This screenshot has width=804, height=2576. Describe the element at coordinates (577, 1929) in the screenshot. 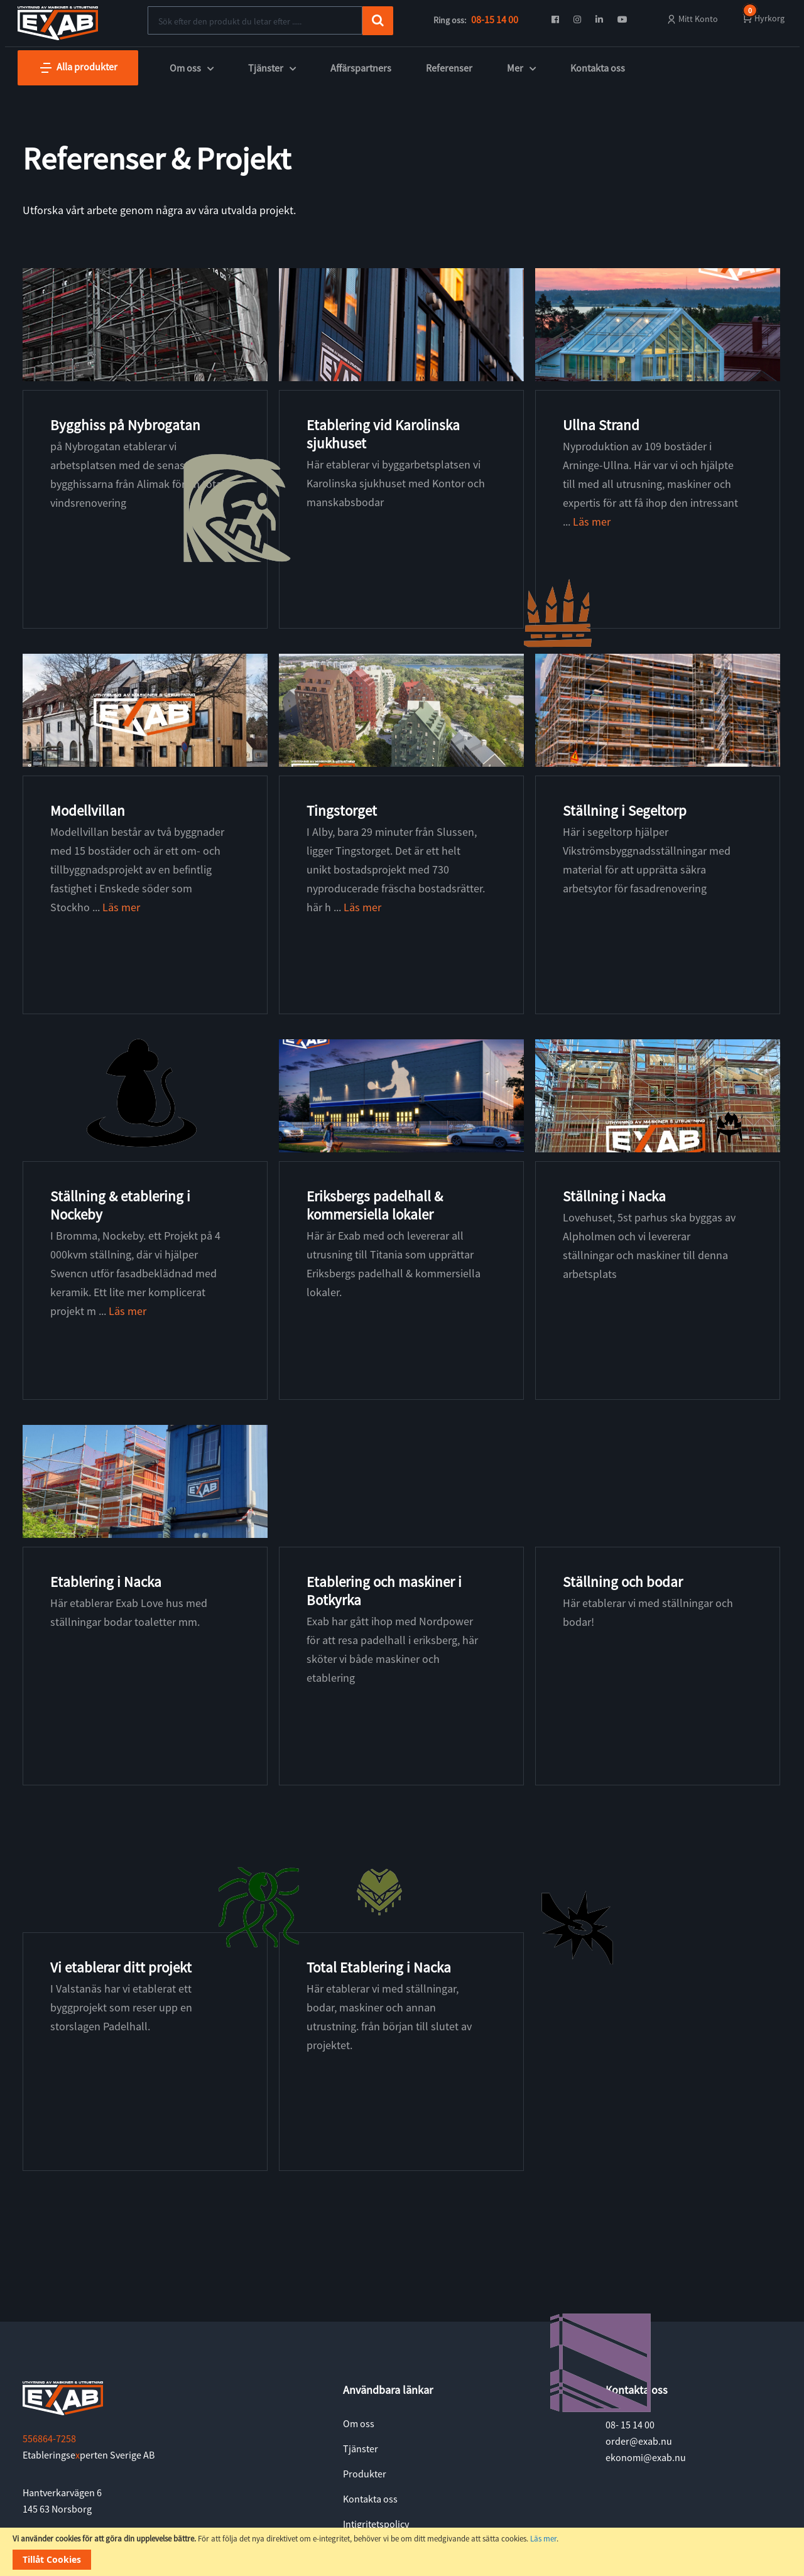

I see `indicates a high-priority or urgent meeting alert` at that location.